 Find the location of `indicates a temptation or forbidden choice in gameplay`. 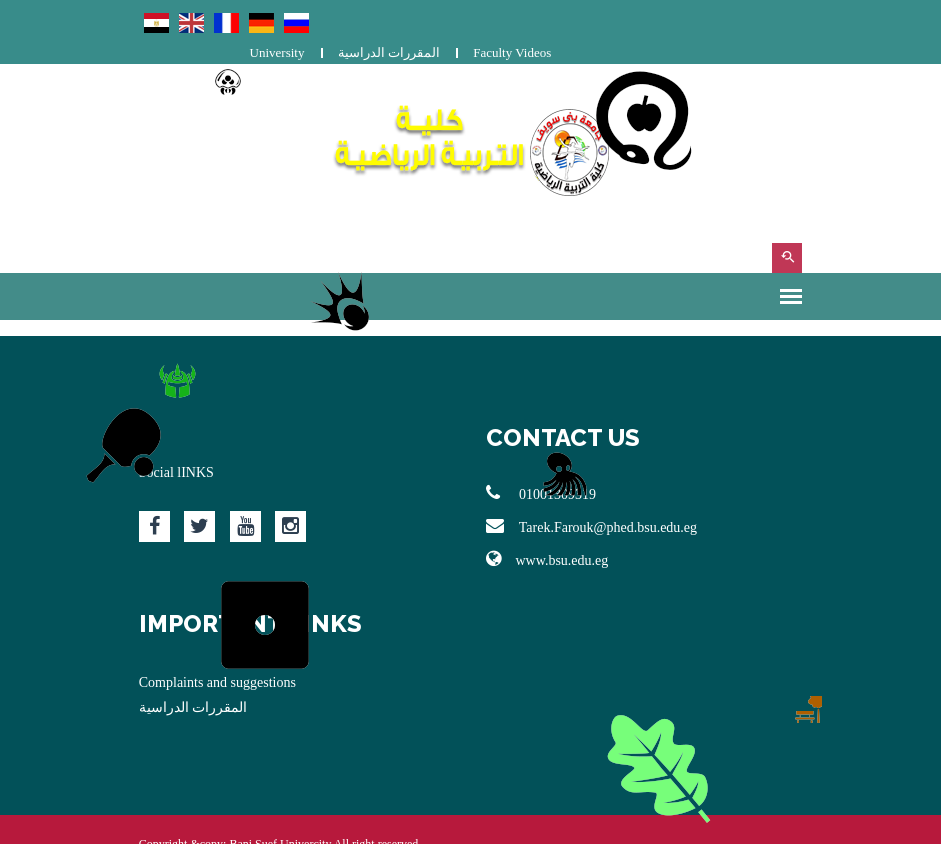

indicates a temptation or forbidden choice in gameplay is located at coordinates (644, 120).